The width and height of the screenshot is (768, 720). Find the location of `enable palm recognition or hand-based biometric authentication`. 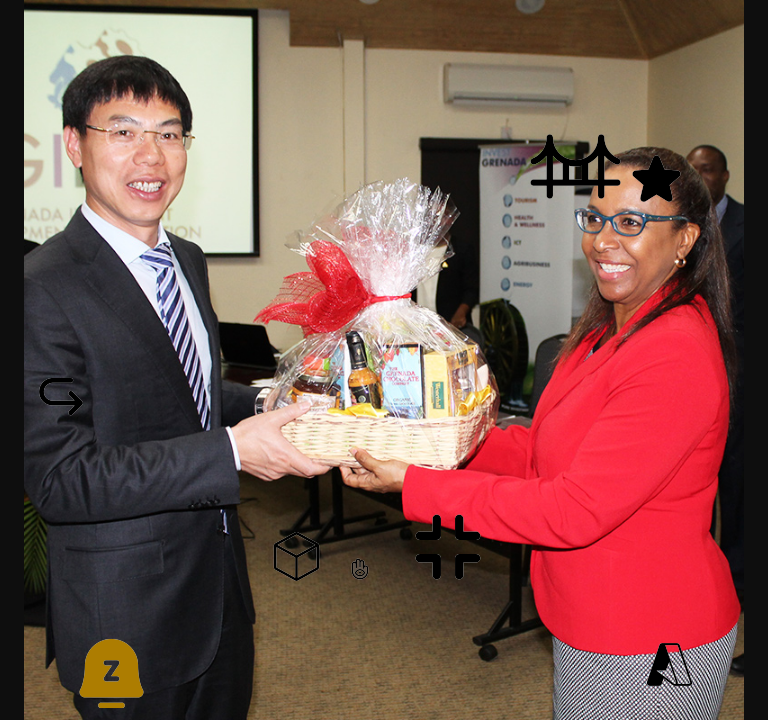

enable palm recognition or hand-based biometric authentication is located at coordinates (360, 569).